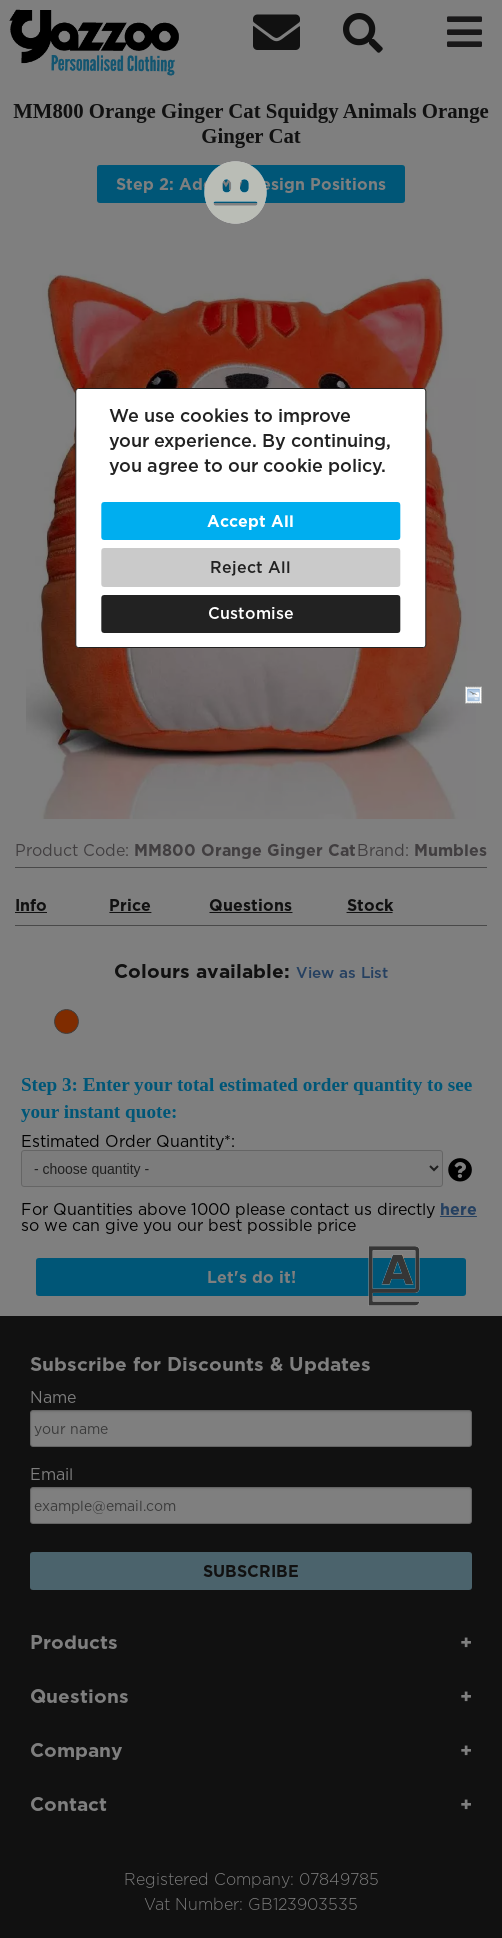 This screenshot has height=1938, width=502. What do you see at coordinates (394, 1276) in the screenshot?
I see `open the dictionary app` at bounding box center [394, 1276].